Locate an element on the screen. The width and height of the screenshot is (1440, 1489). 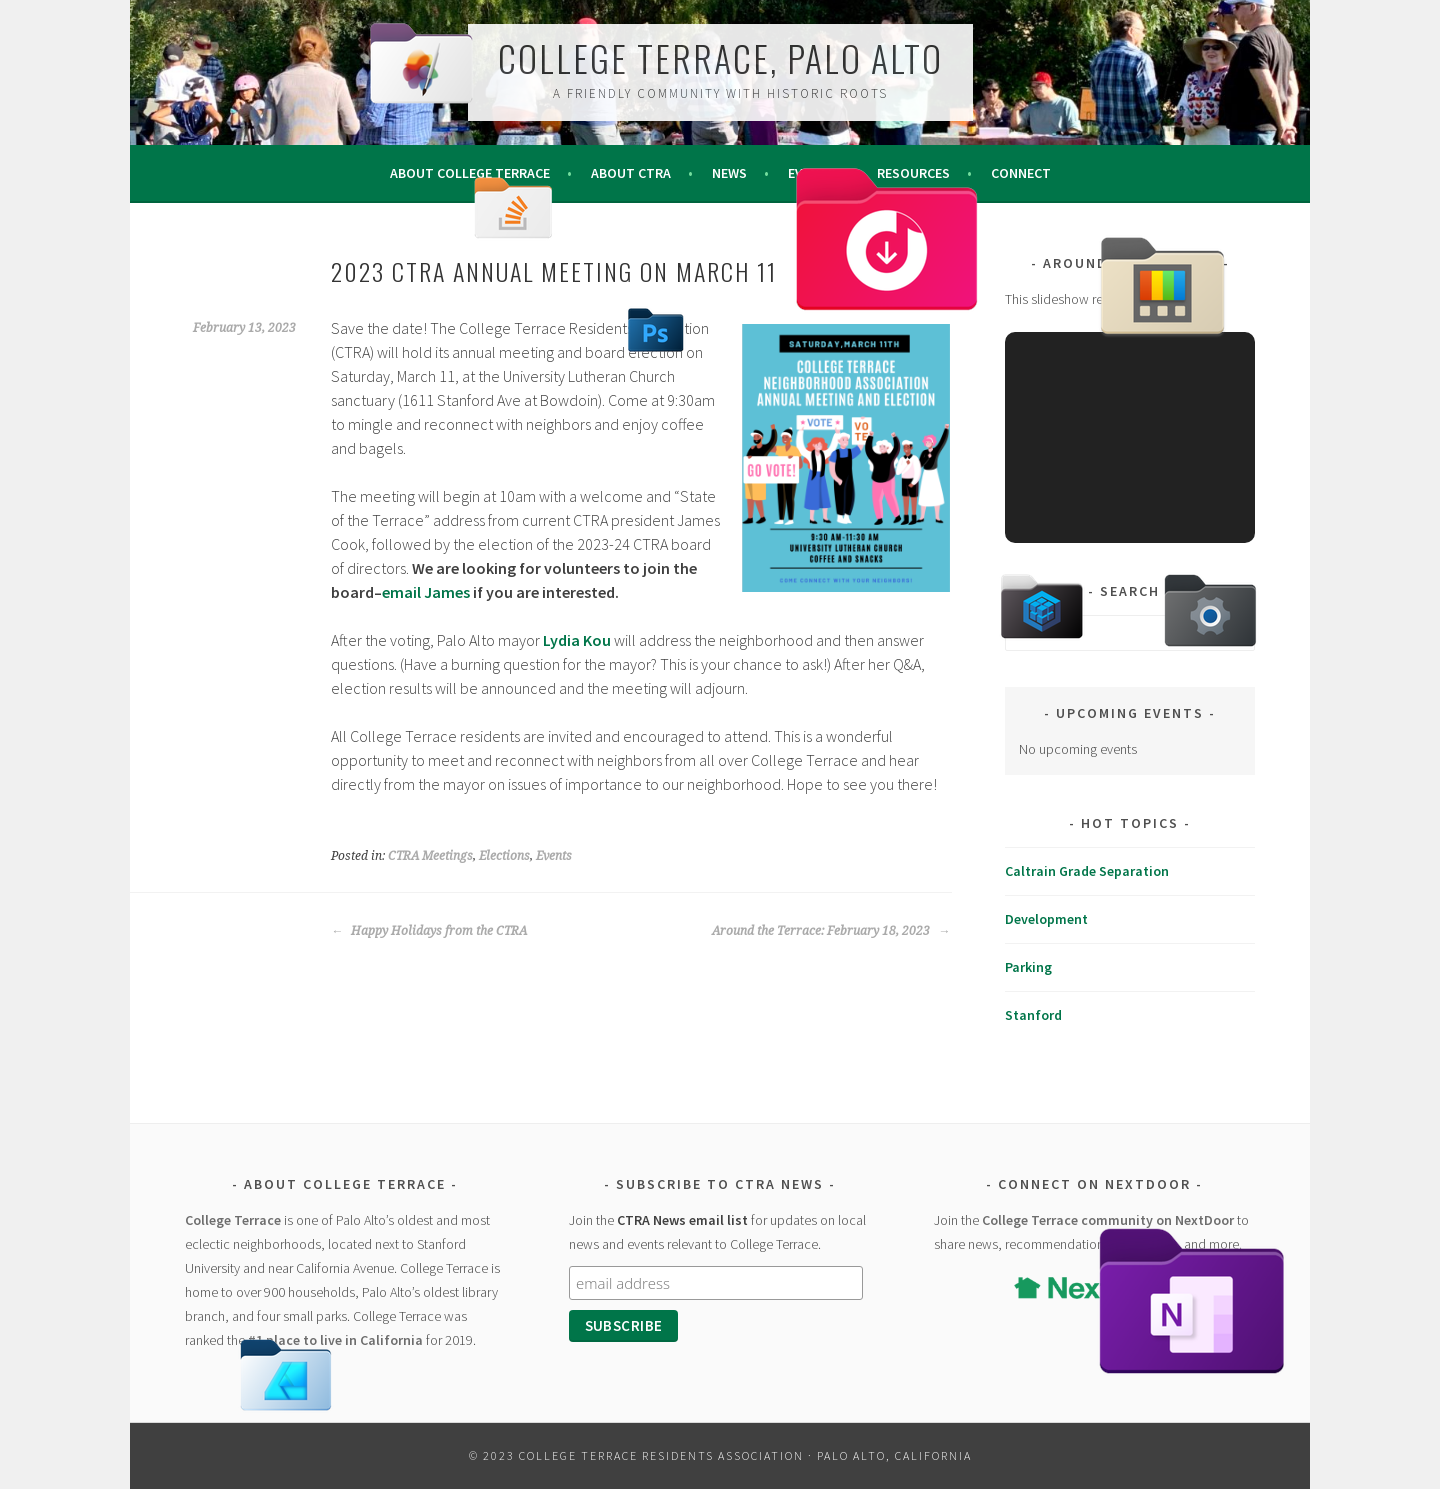
open folder containing stack overflow resources is located at coordinates (513, 210).